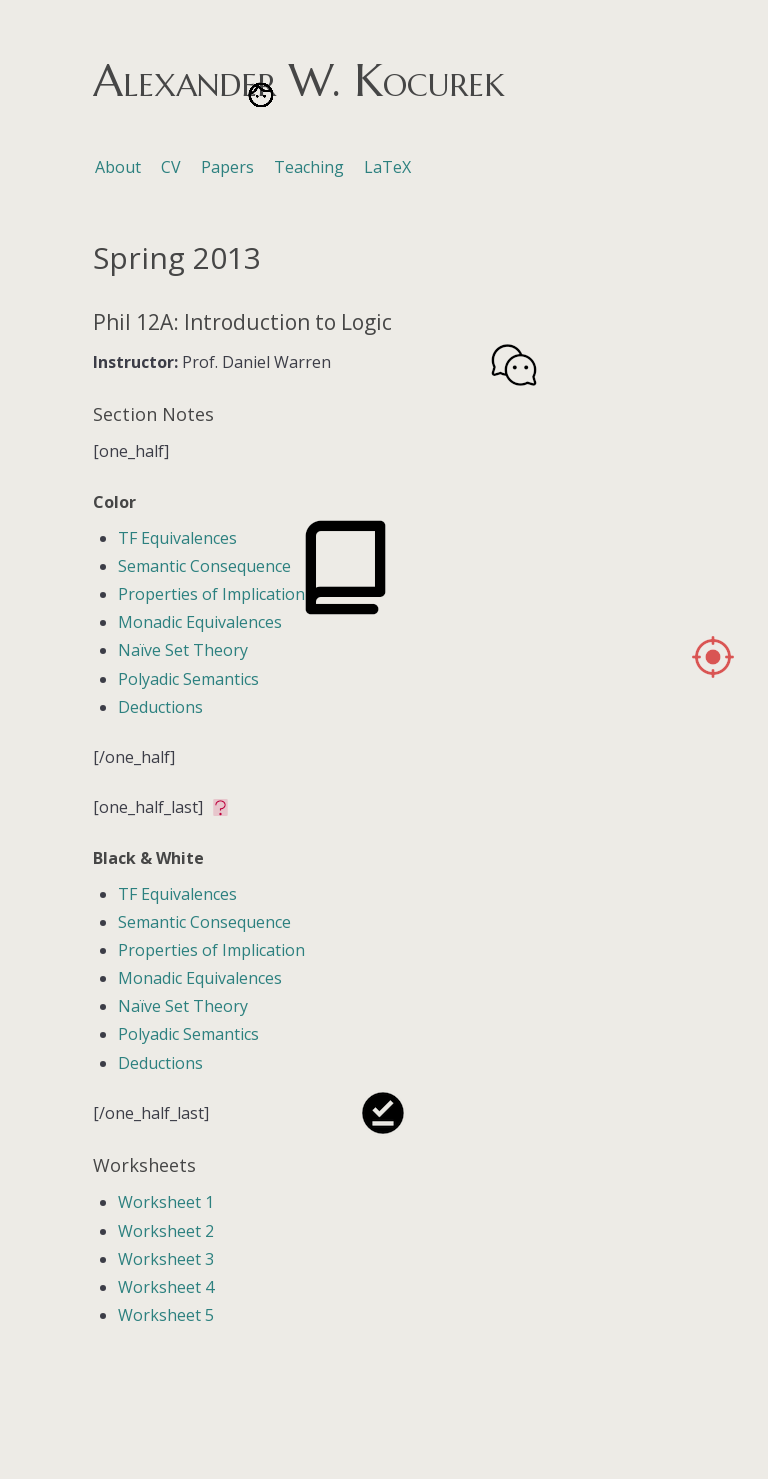 The width and height of the screenshot is (768, 1479). Describe the element at coordinates (713, 657) in the screenshot. I see `center map on current location` at that location.